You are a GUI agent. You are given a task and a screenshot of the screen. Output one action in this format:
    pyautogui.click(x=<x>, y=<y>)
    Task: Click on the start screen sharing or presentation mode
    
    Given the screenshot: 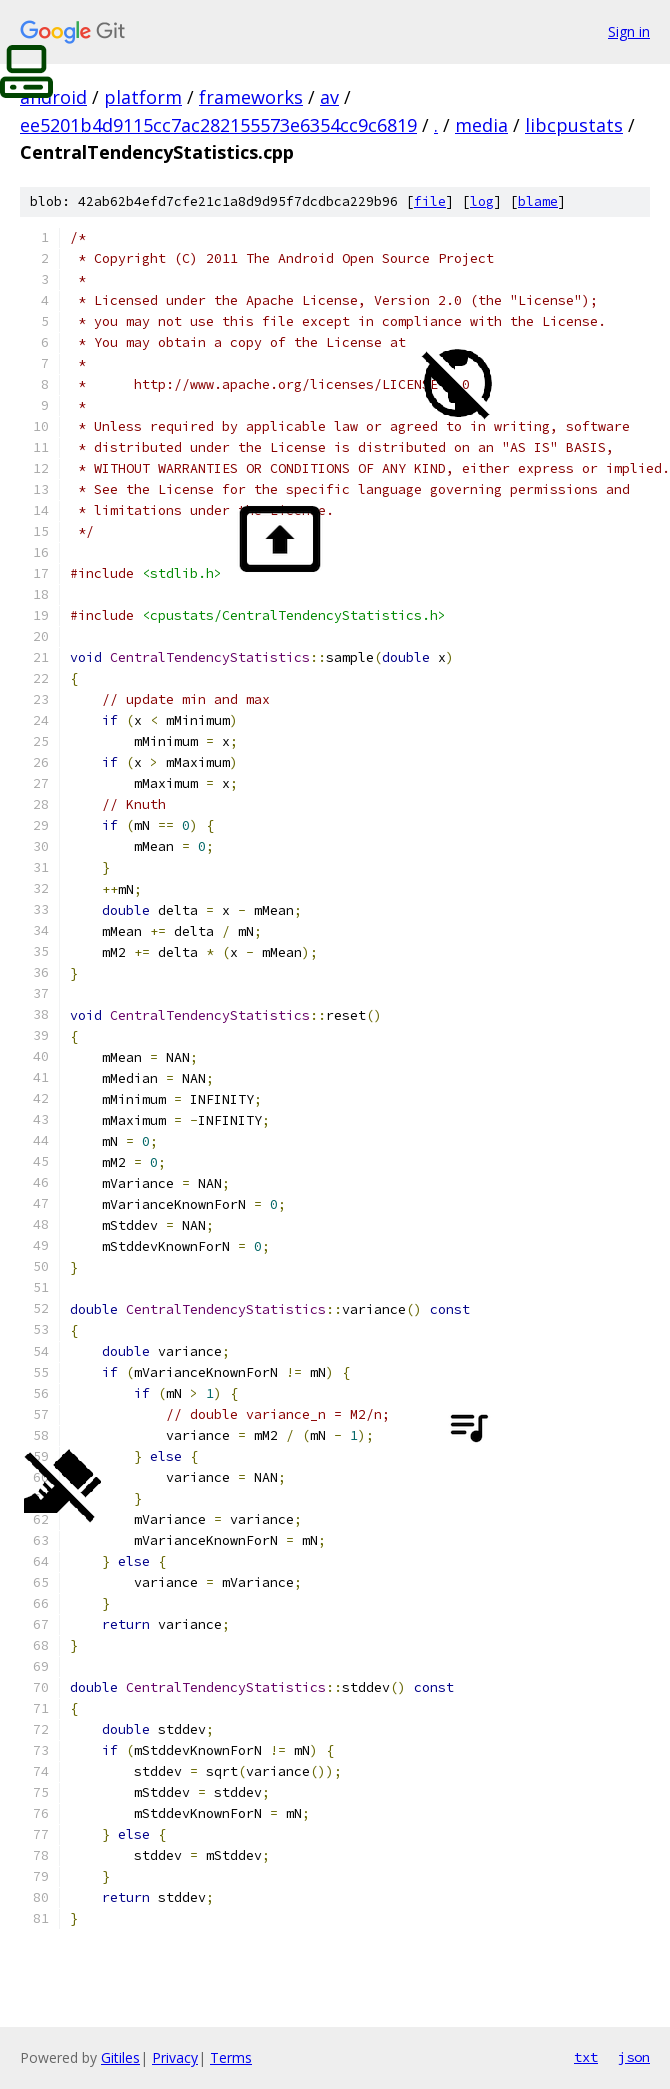 What is the action you would take?
    pyautogui.click(x=280, y=539)
    